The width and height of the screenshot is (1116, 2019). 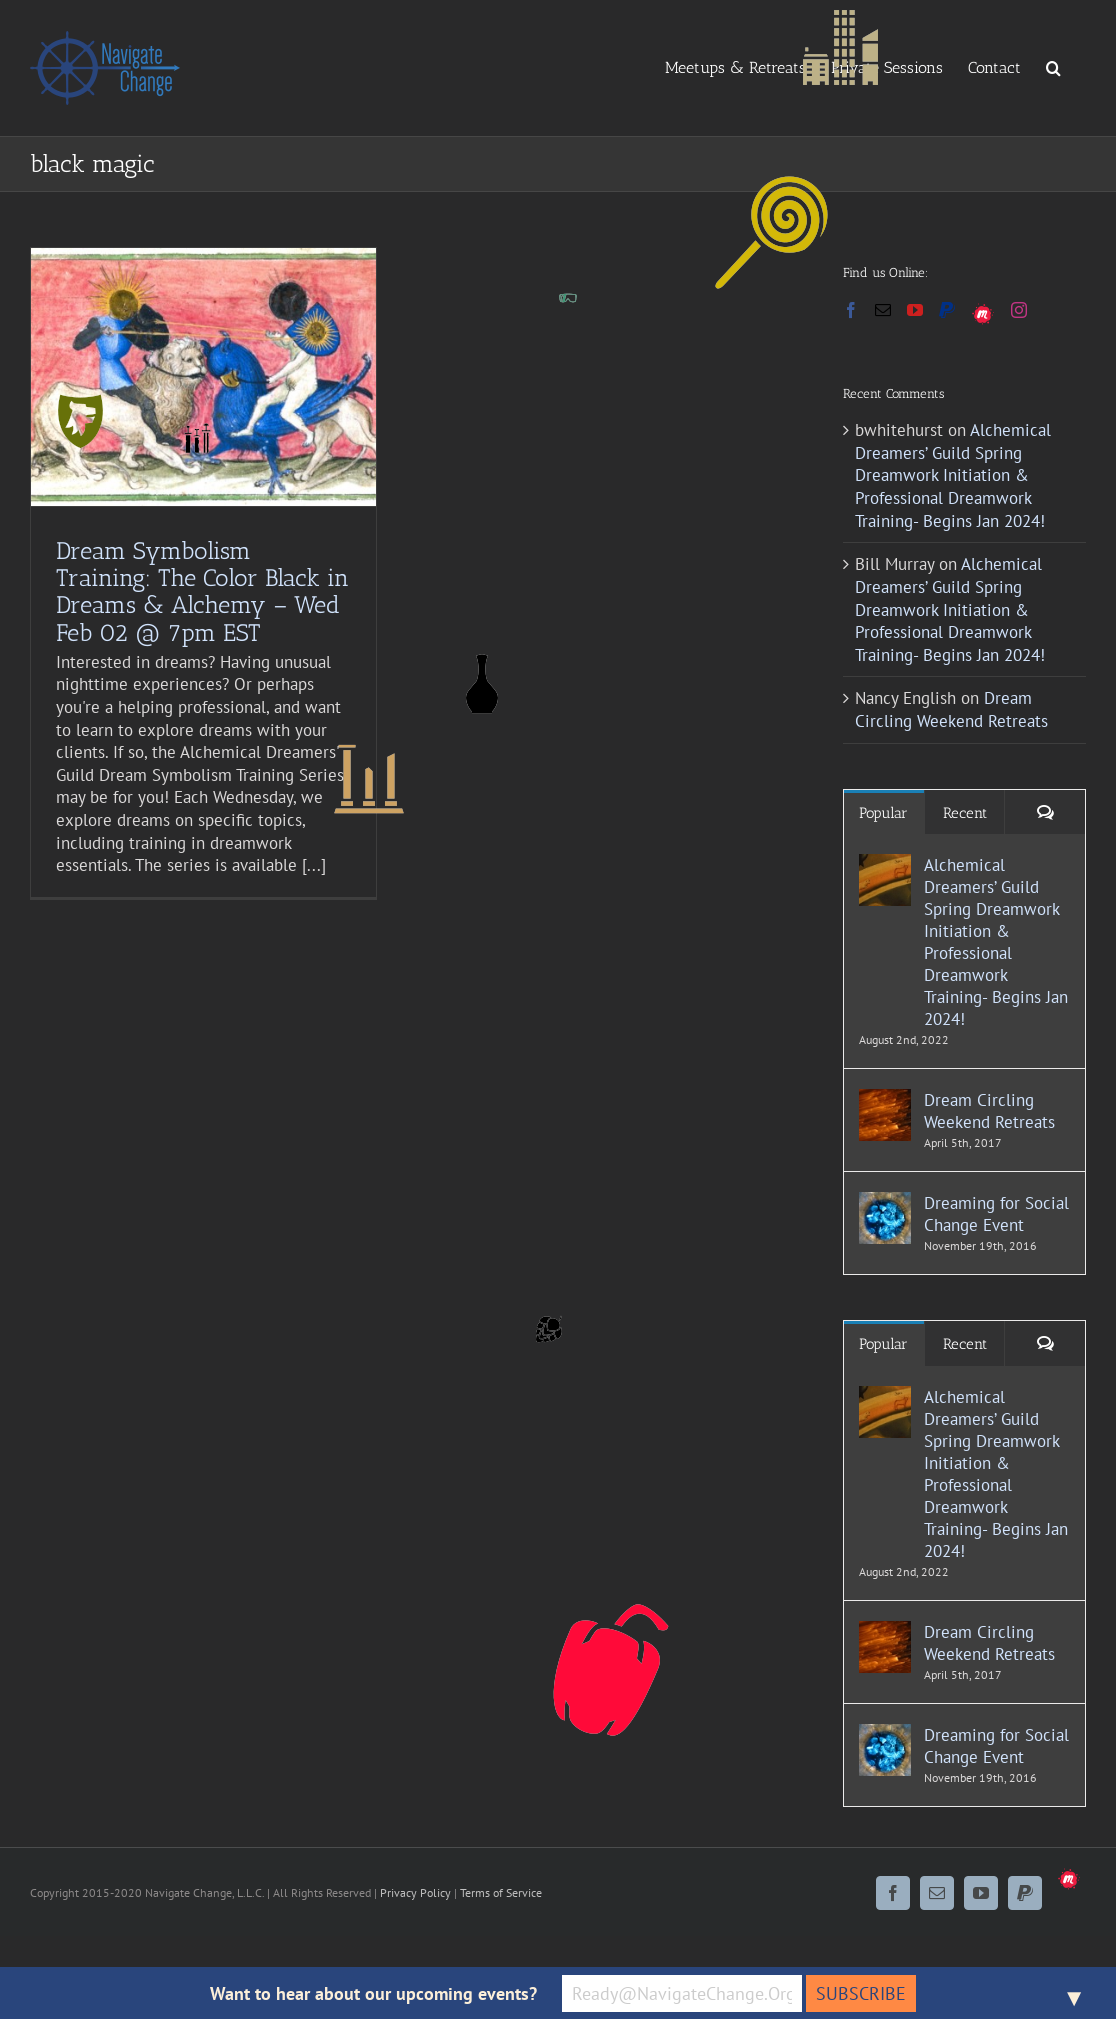 I want to click on select bell pepper ingredient in a cooking game, so click(x=611, y=1670).